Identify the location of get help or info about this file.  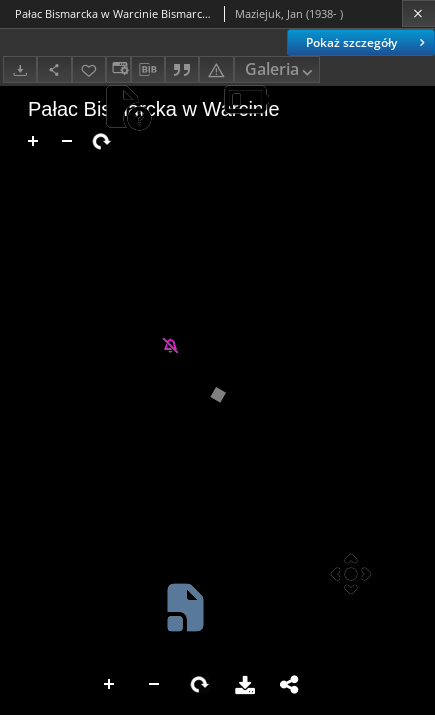
(127, 106).